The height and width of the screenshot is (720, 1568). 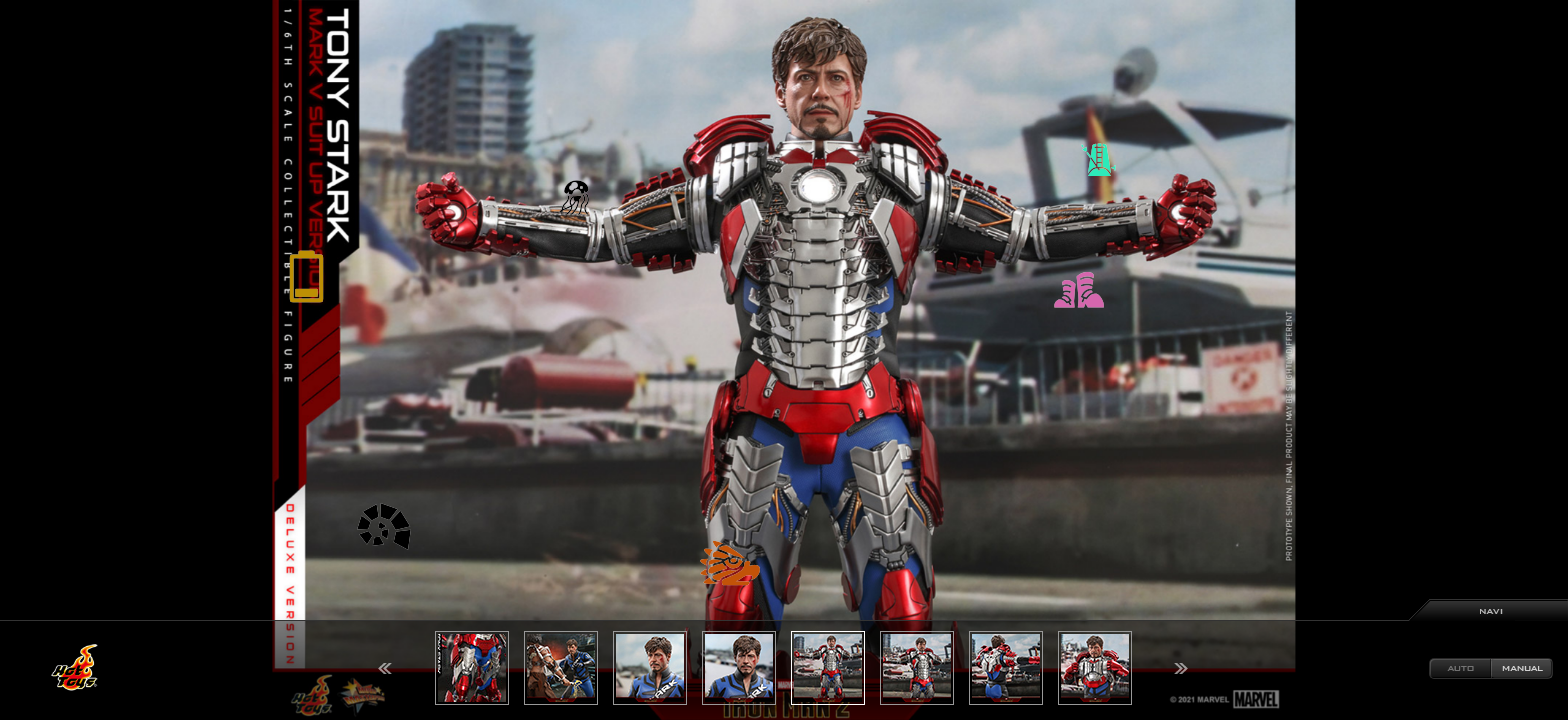 What do you see at coordinates (730, 563) in the screenshot?
I see `aztec eagle symbol or cultural icon` at bounding box center [730, 563].